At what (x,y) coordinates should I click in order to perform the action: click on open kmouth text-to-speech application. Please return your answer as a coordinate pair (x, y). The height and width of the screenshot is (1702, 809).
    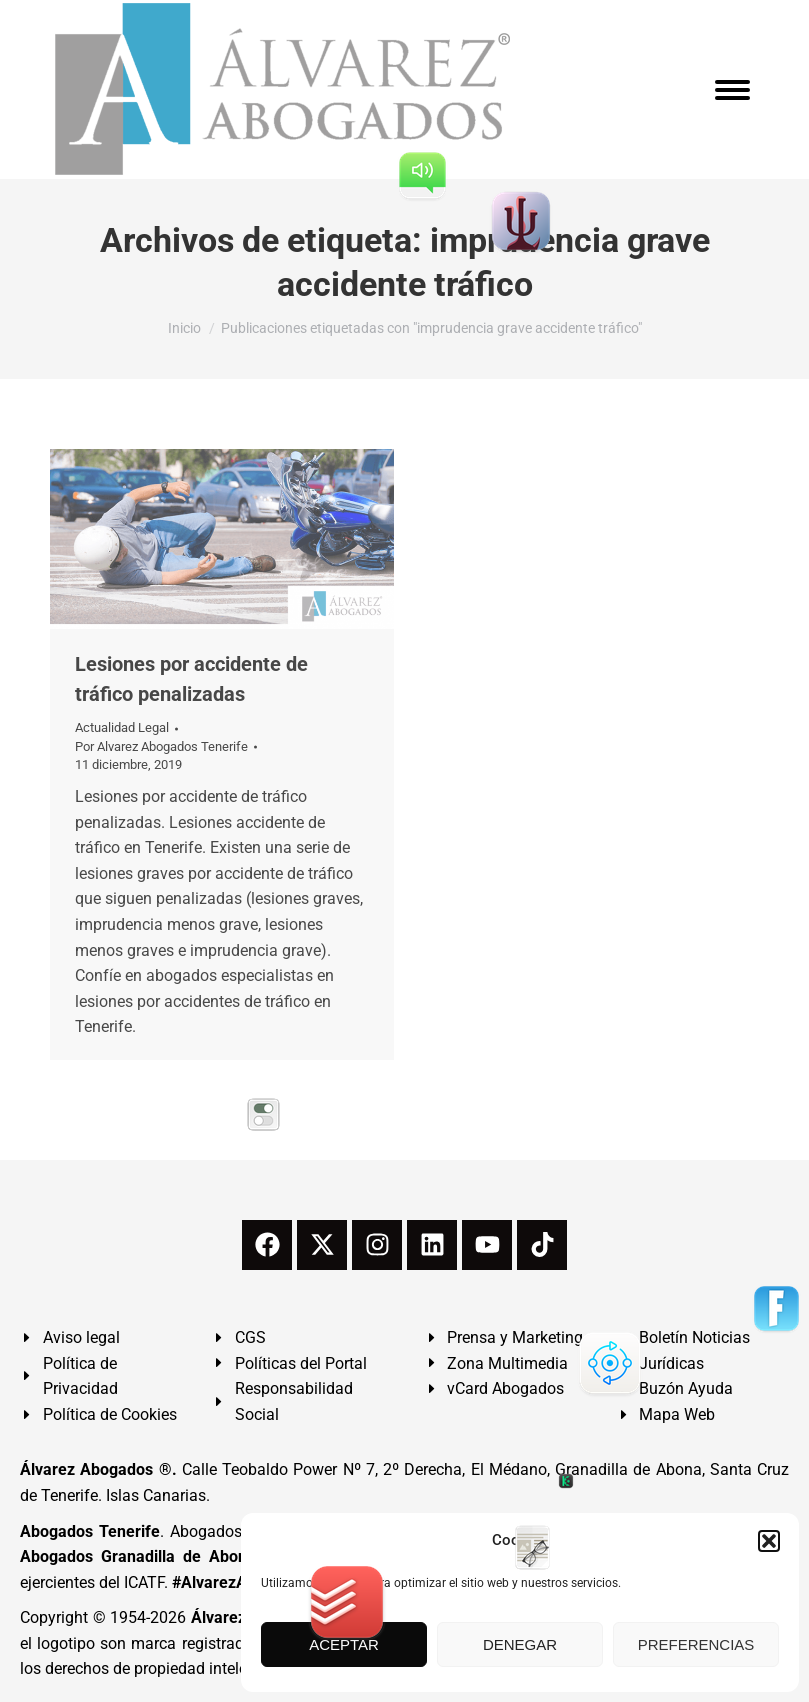
    Looking at the image, I should click on (422, 175).